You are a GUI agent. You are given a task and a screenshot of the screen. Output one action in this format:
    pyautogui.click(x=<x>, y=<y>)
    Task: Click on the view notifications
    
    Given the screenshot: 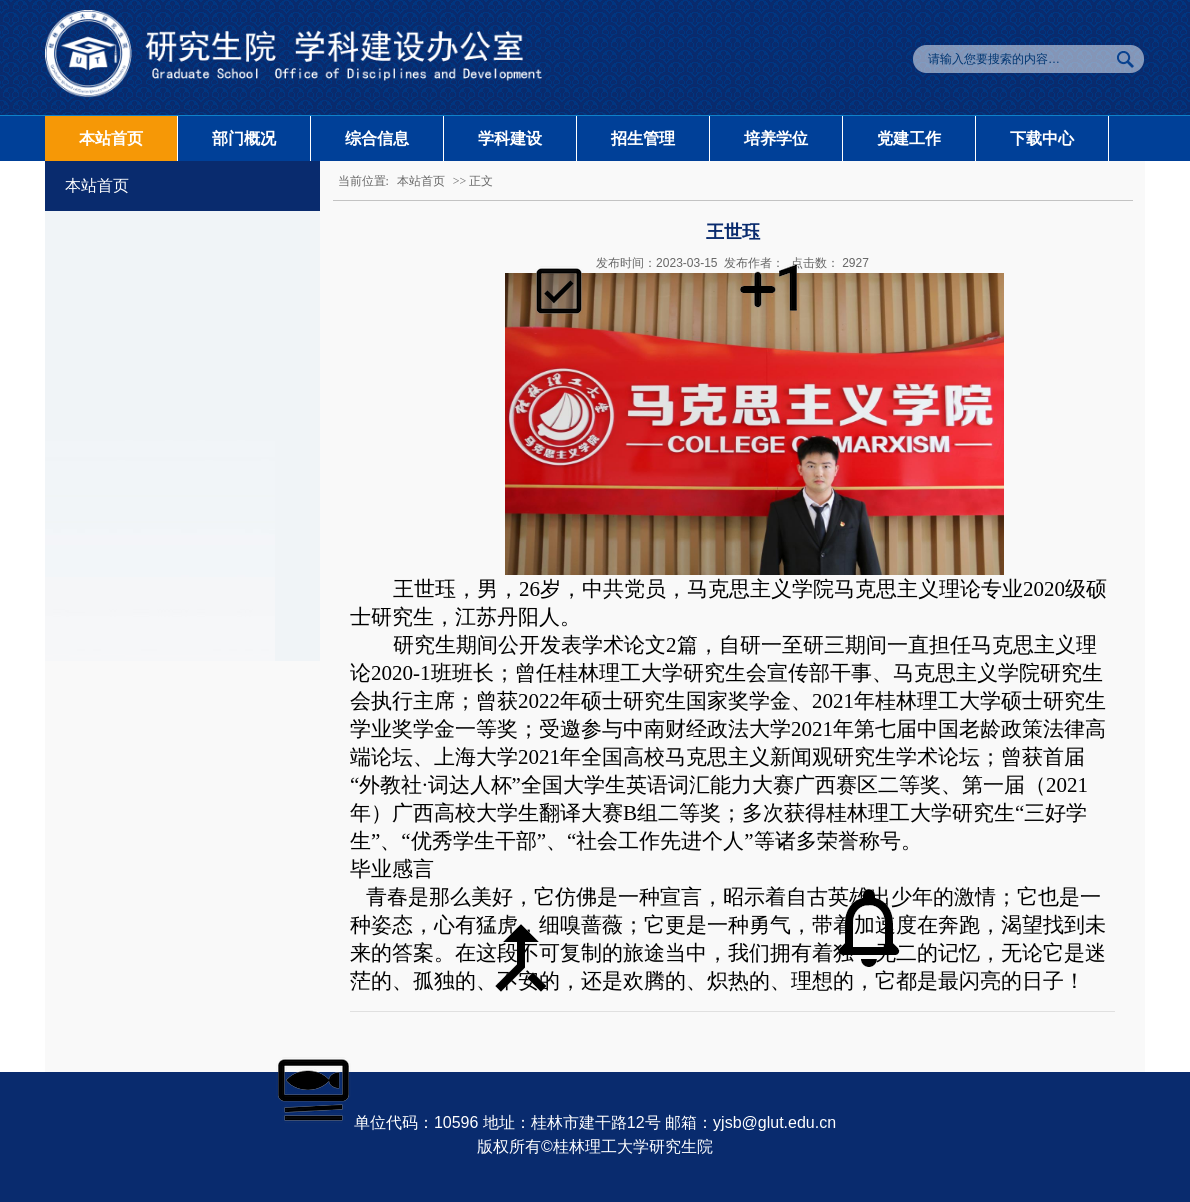 What is the action you would take?
    pyautogui.click(x=869, y=927)
    